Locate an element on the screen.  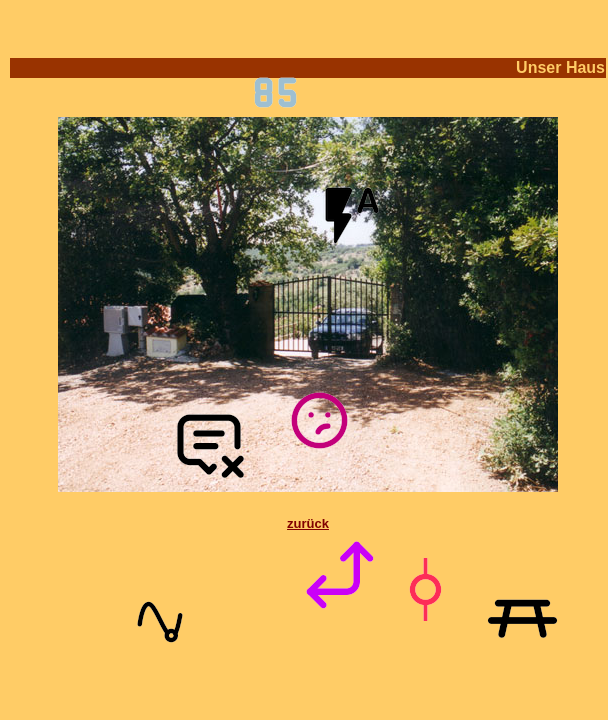
indicate user frustration or negative feedback is located at coordinates (319, 420).